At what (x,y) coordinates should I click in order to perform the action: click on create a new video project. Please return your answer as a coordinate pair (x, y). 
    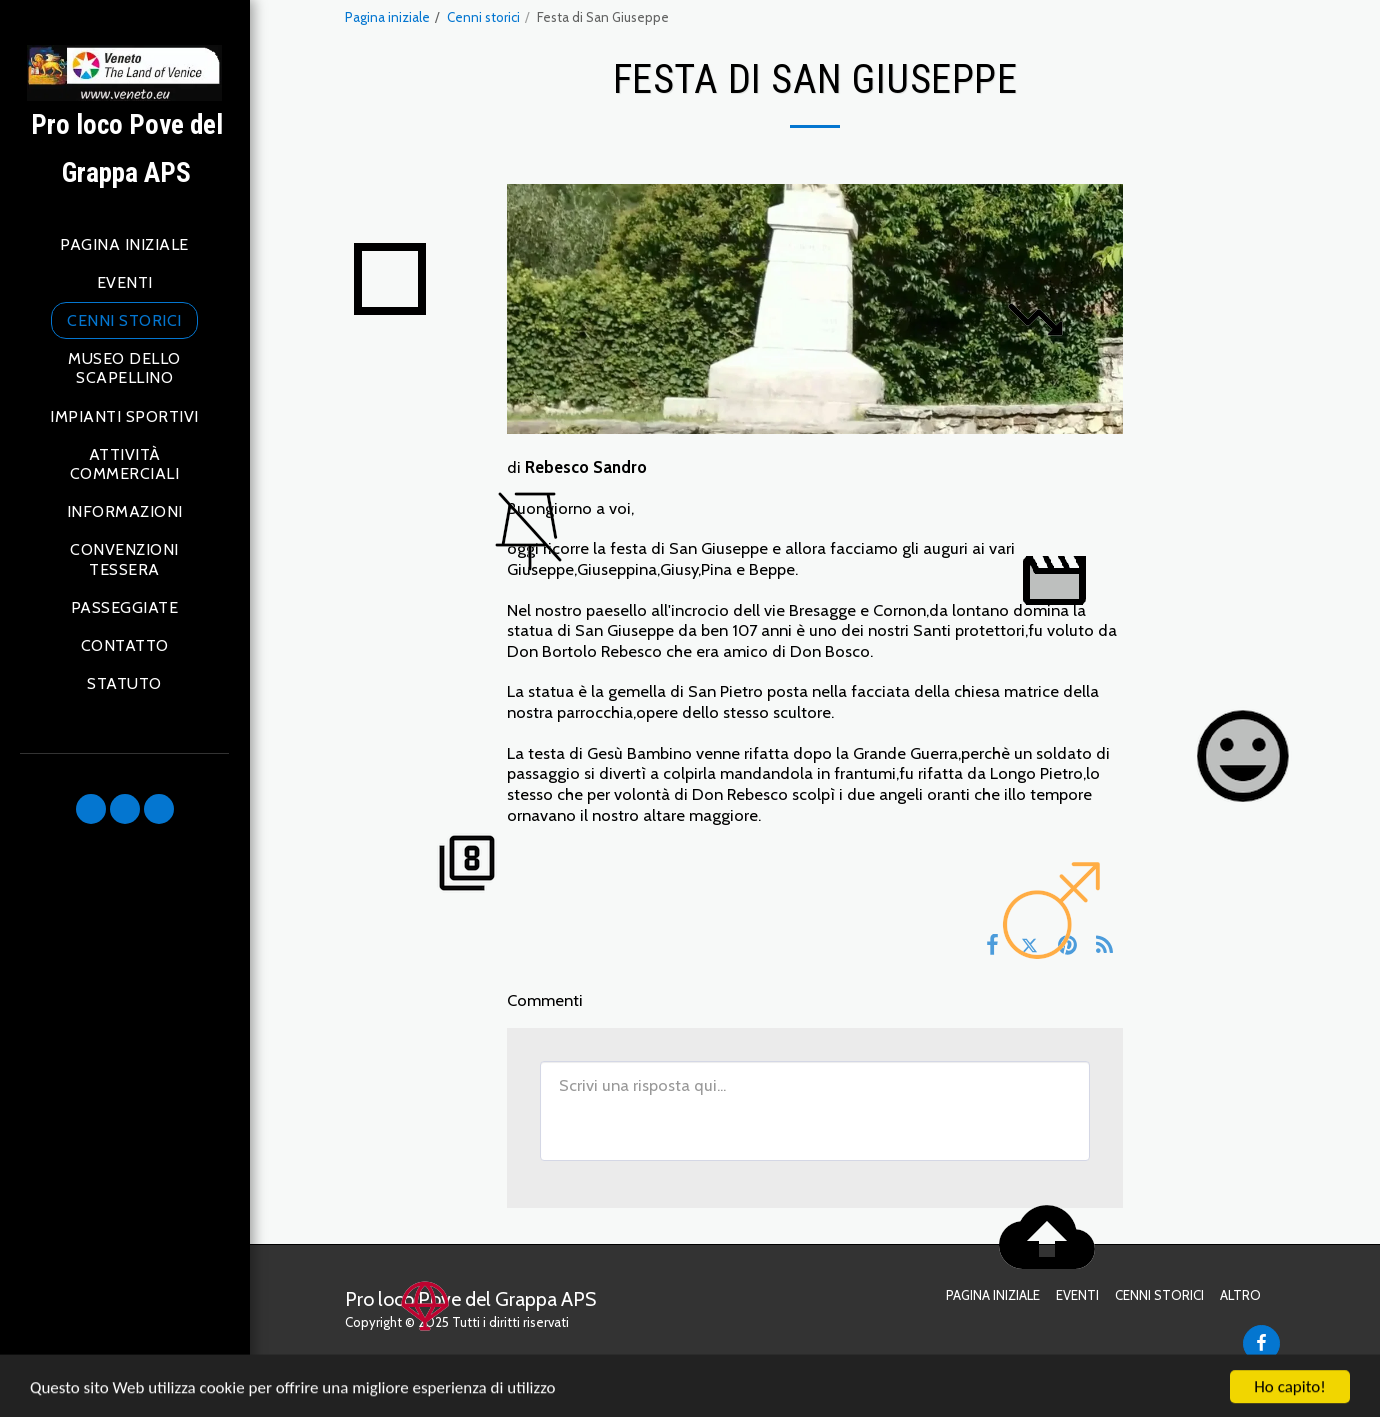
    Looking at the image, I should click on (1054, 580).